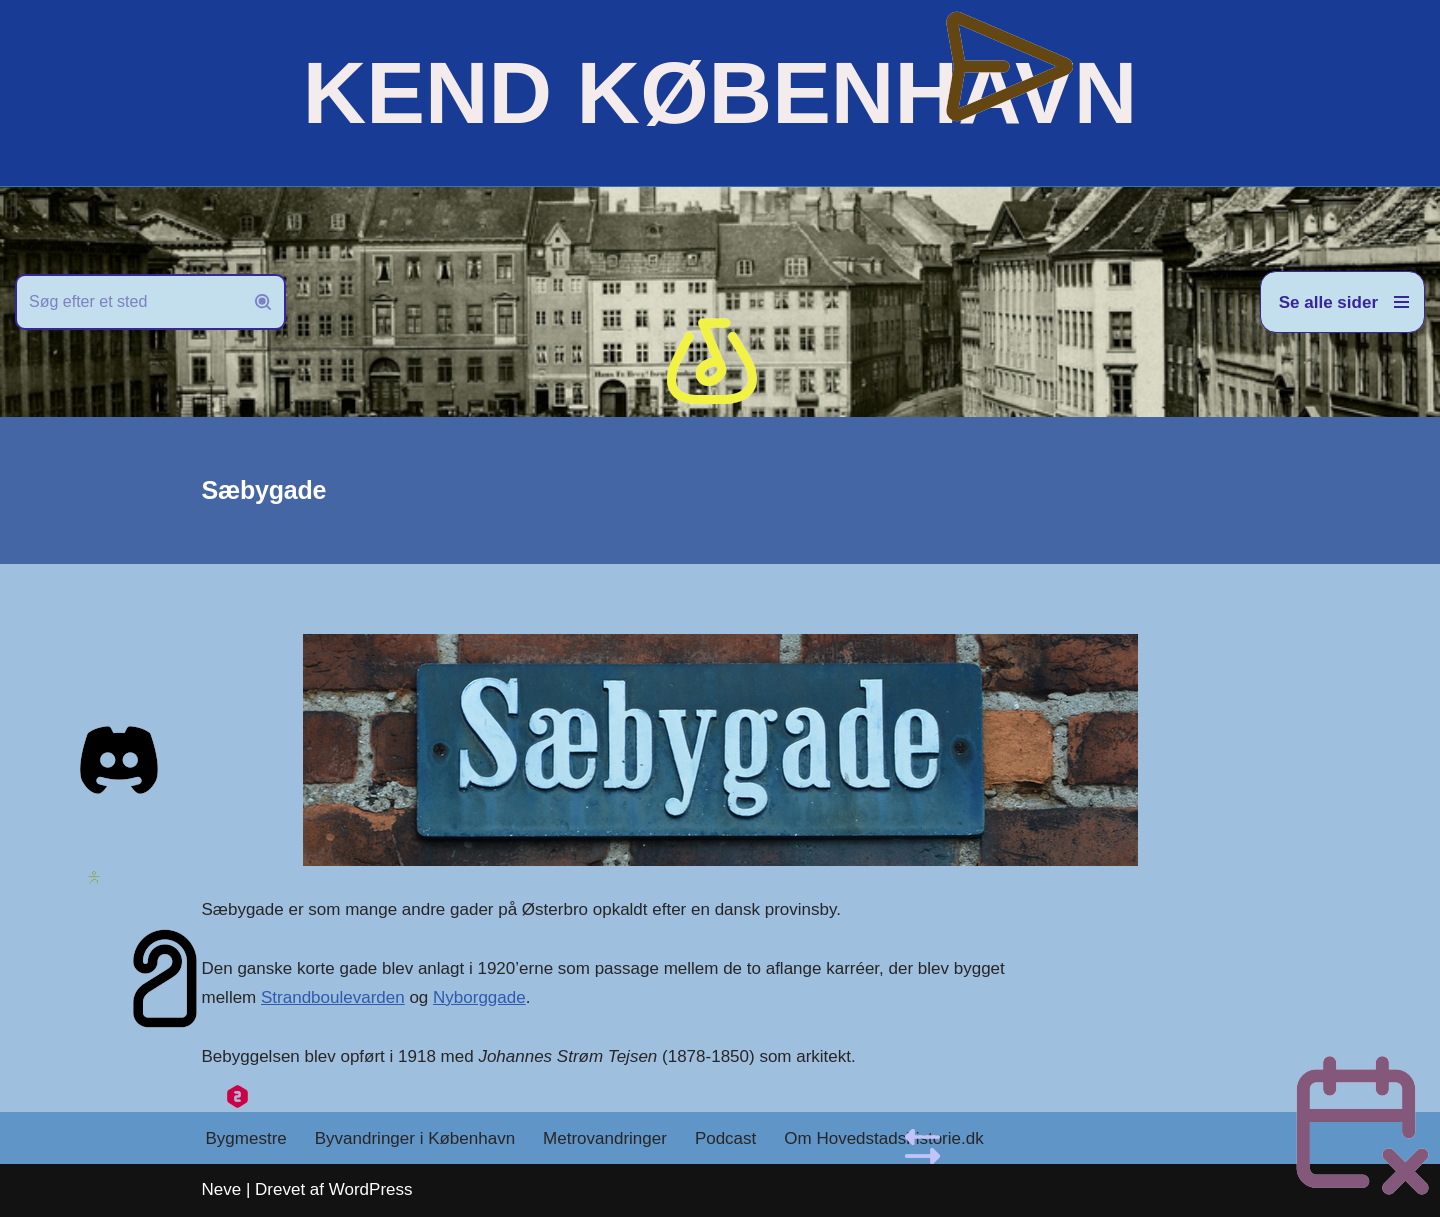 The image size is (1440, 1217). Describe the element at coordinates (1356, 1122) in the screenshot. I see `remove an event from your calendar` at that location.